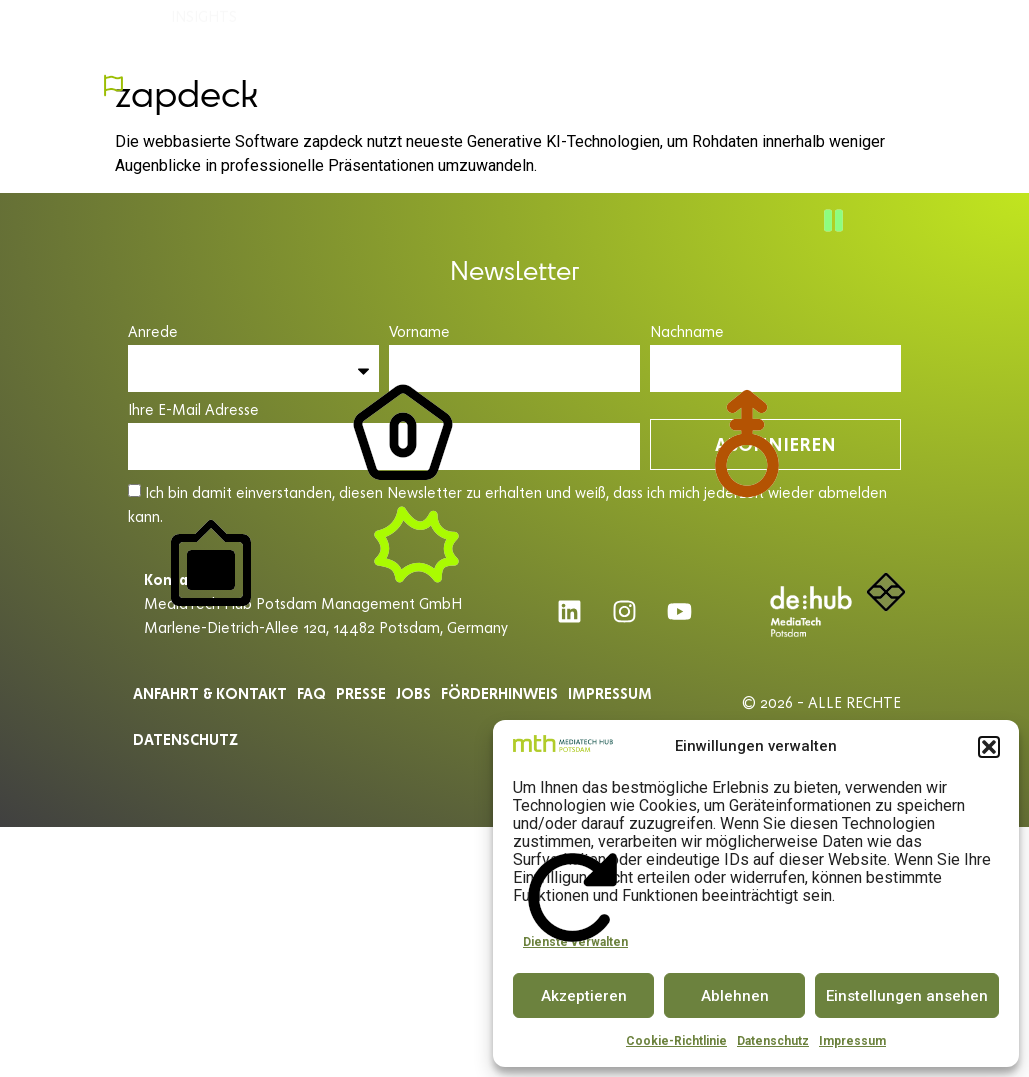 The image size is (1029, 1077). Describe the element at coordinates (211, 566) in the screenshot. I see `view photo in a decorative frame` at that location.